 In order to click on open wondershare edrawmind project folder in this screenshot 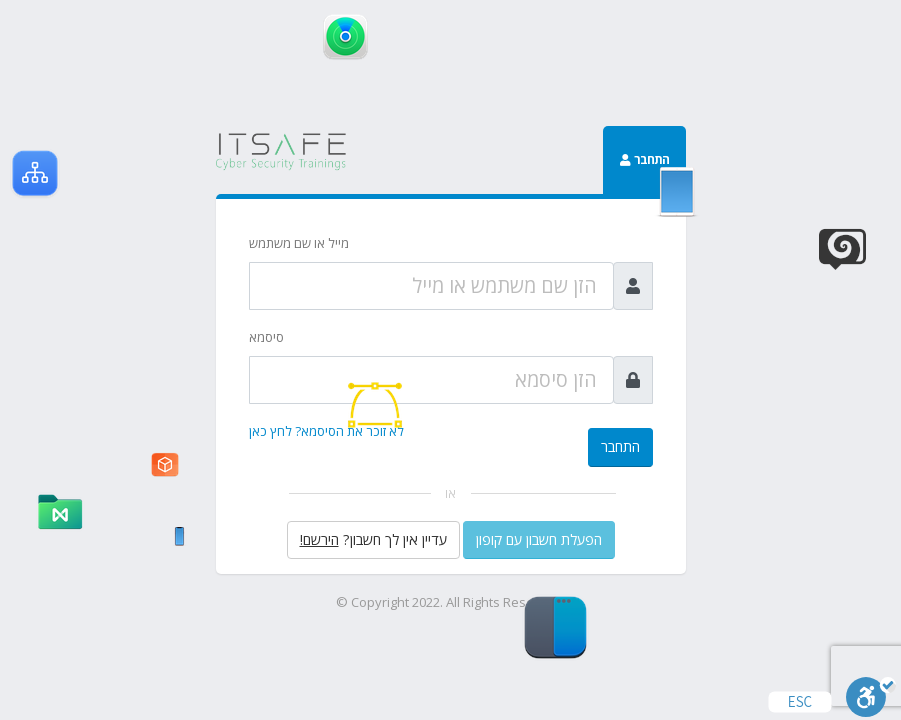, I will do `click(60, 513)`.